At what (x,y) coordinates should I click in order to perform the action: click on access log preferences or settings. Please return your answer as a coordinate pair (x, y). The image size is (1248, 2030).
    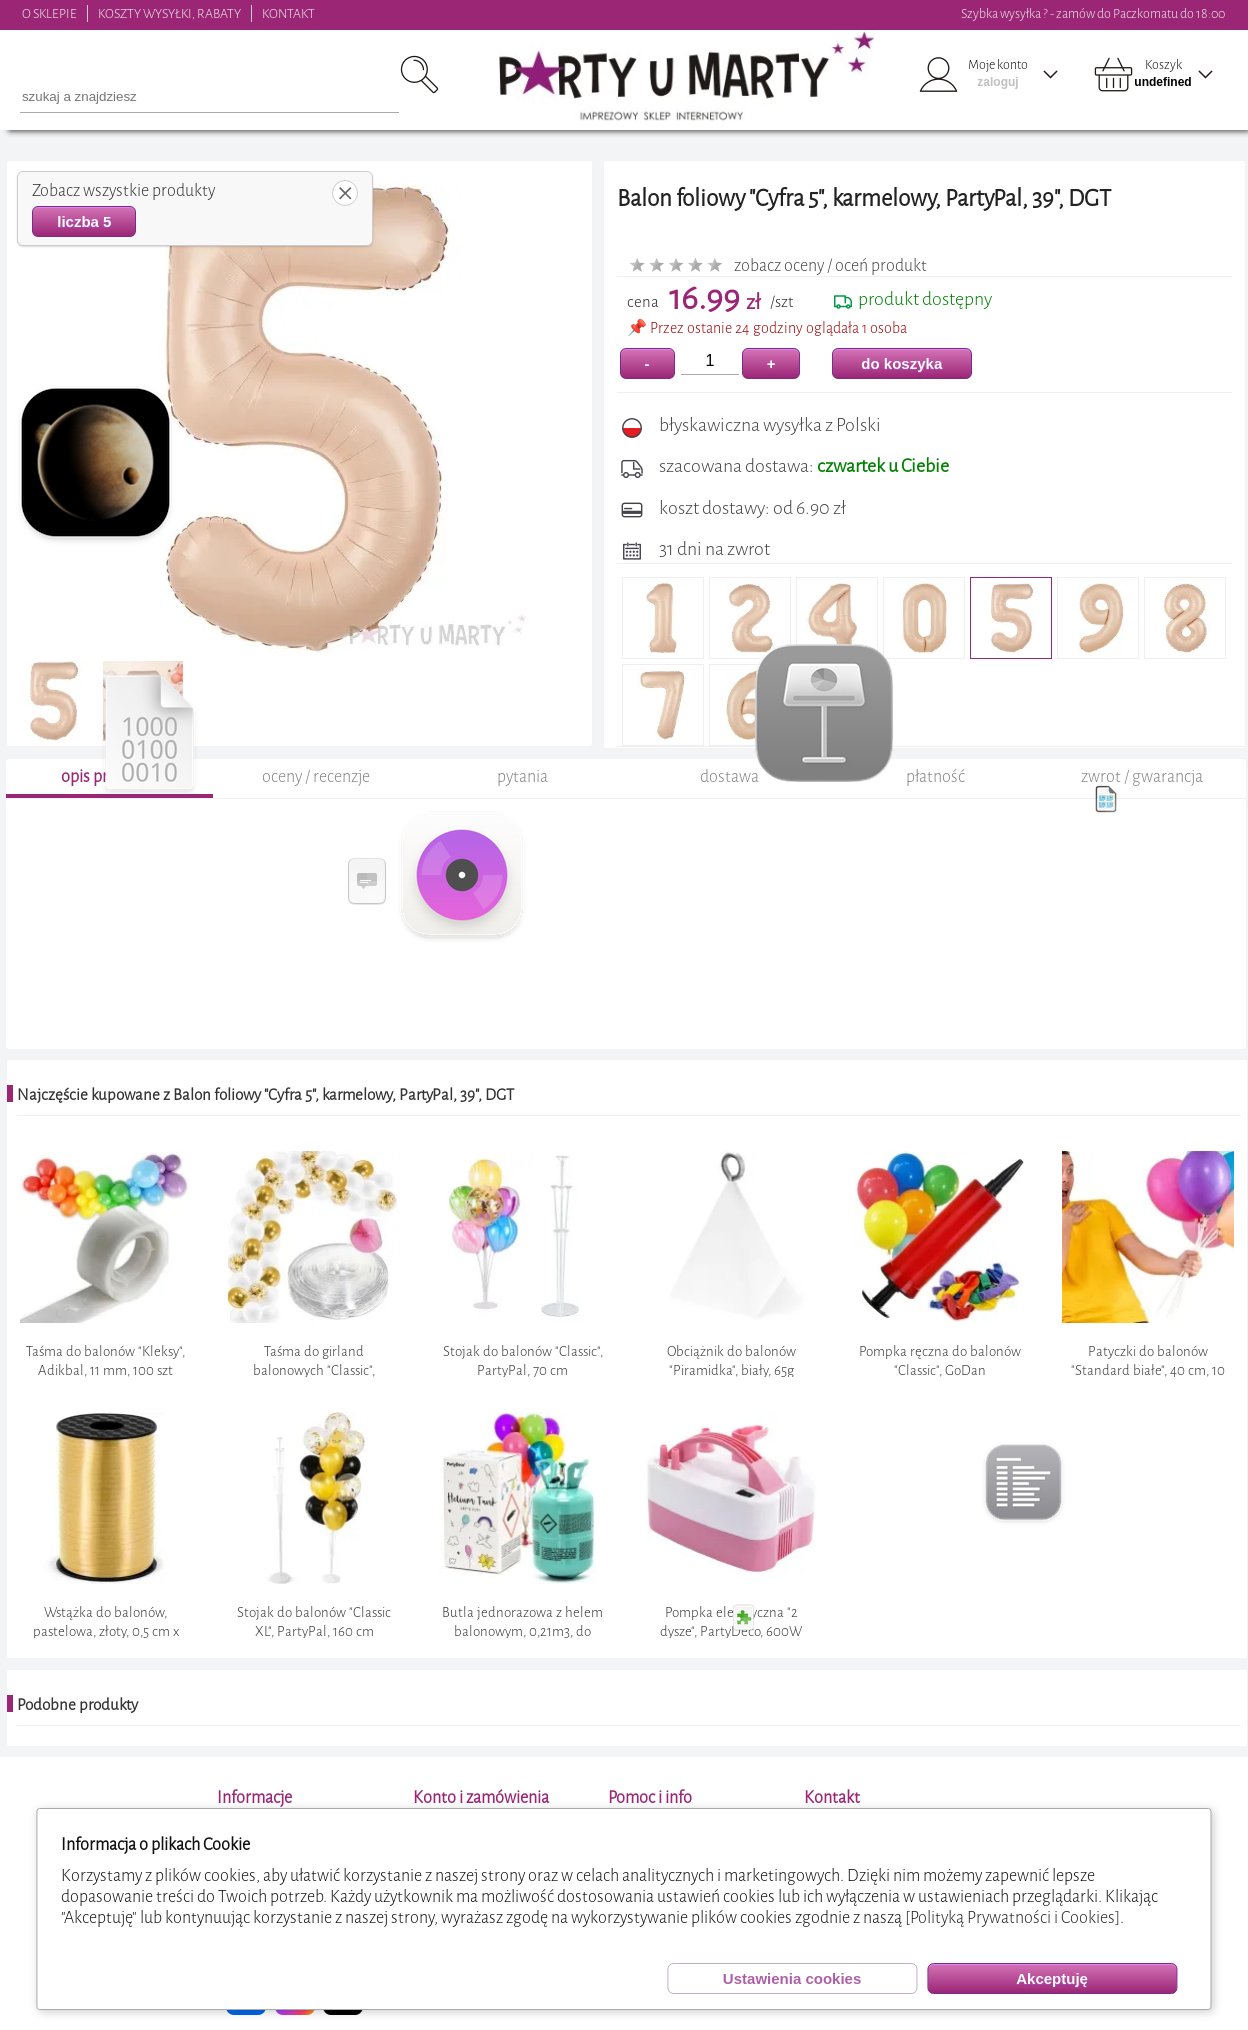
    Looking at the image, I should click on (1023, 1483).